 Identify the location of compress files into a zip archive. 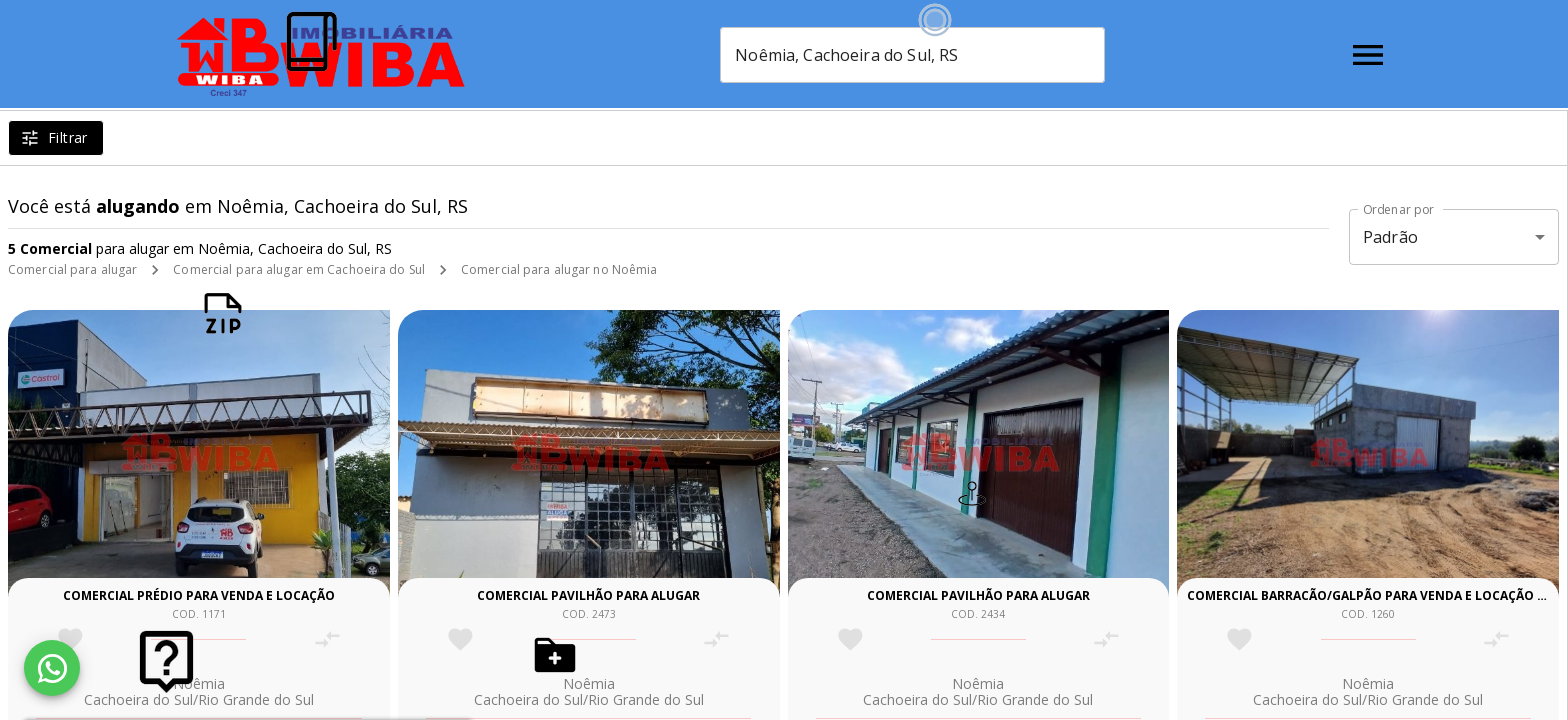
(223, 315).